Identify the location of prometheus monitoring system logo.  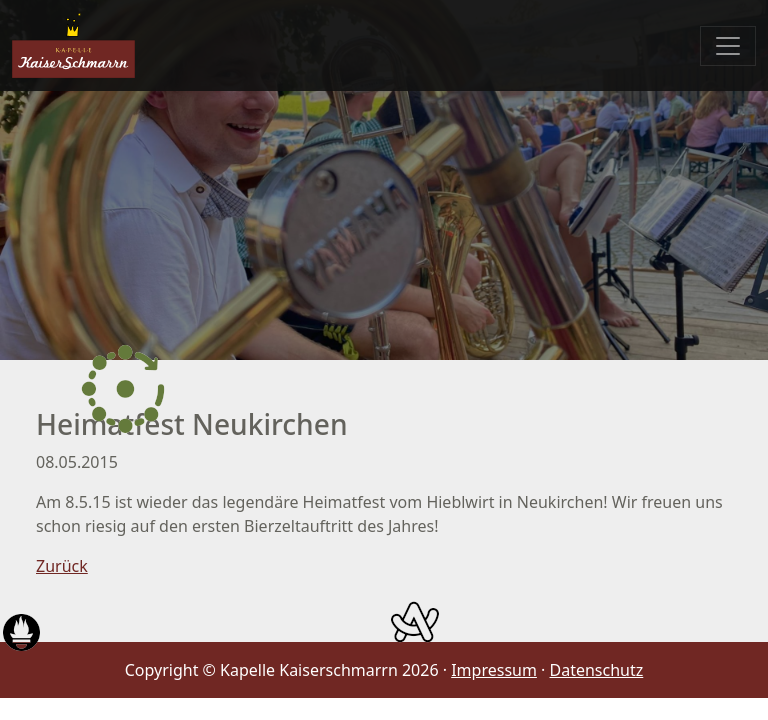
(21, 632).